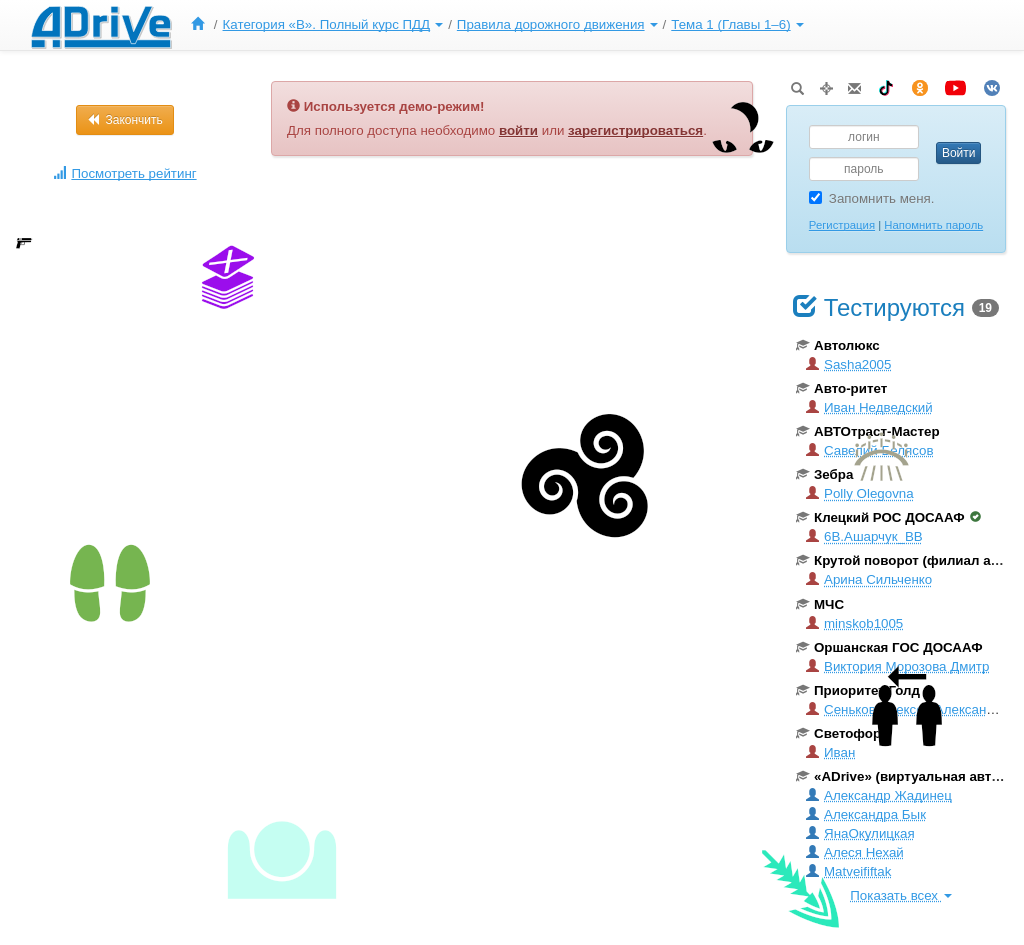  What do you see at coordinates (800, 888) in the screenshot?
I see `select a piercing or armor-penetrating attack` at bounding box center [800, 888].